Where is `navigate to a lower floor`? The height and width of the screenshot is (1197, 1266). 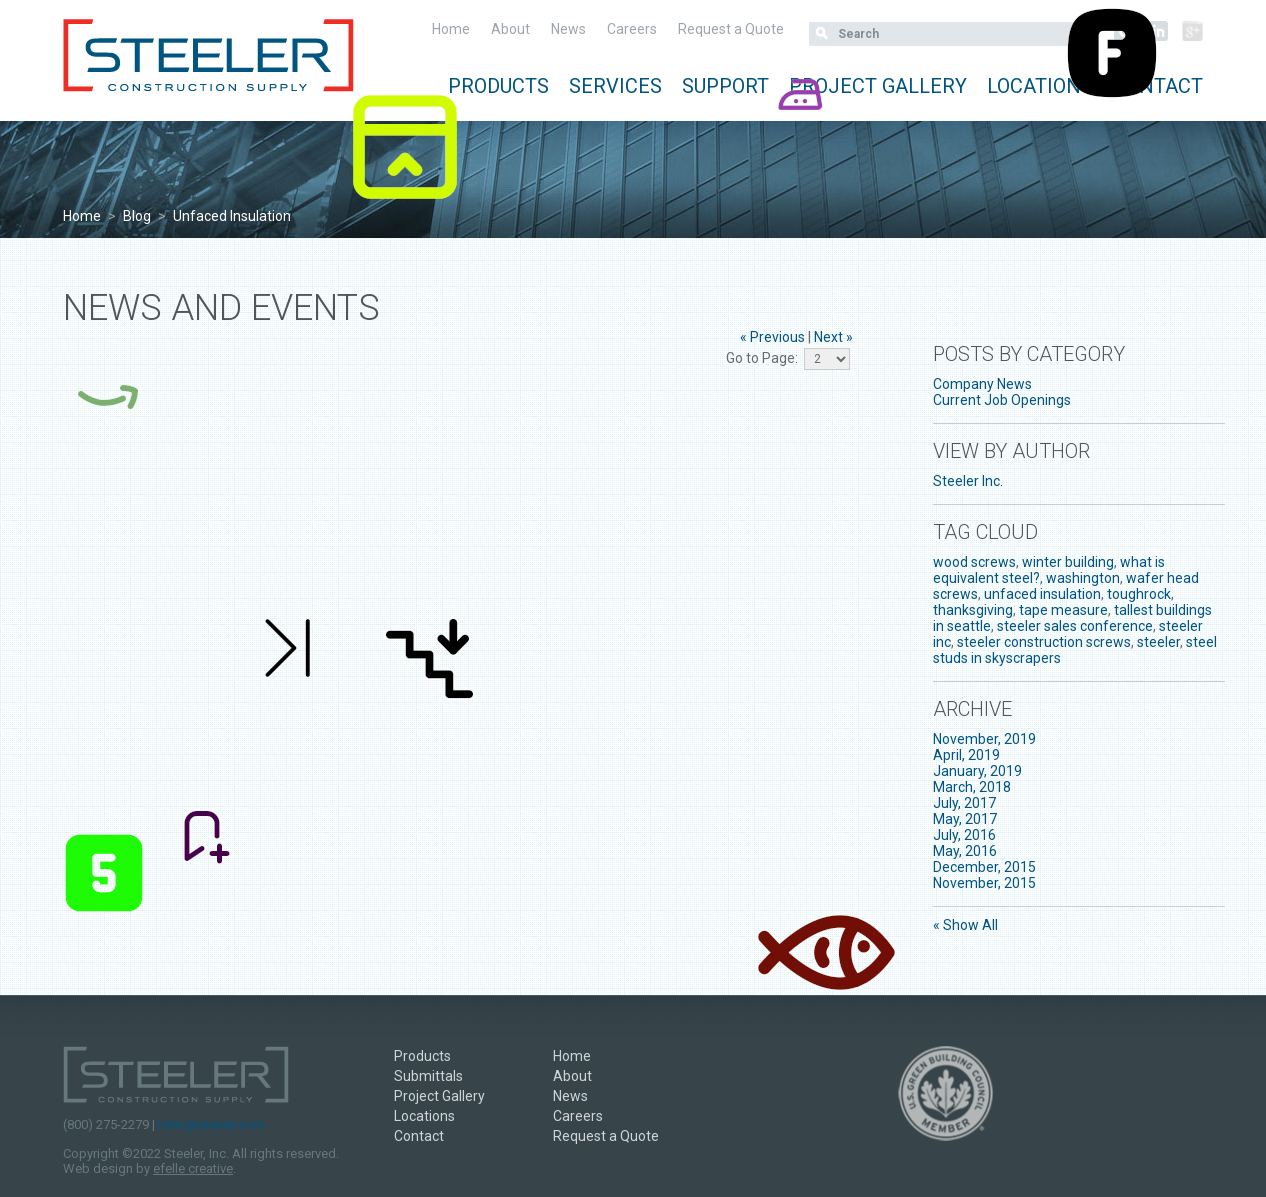
navigate to a lower floor is located at coordinates (429, 658).